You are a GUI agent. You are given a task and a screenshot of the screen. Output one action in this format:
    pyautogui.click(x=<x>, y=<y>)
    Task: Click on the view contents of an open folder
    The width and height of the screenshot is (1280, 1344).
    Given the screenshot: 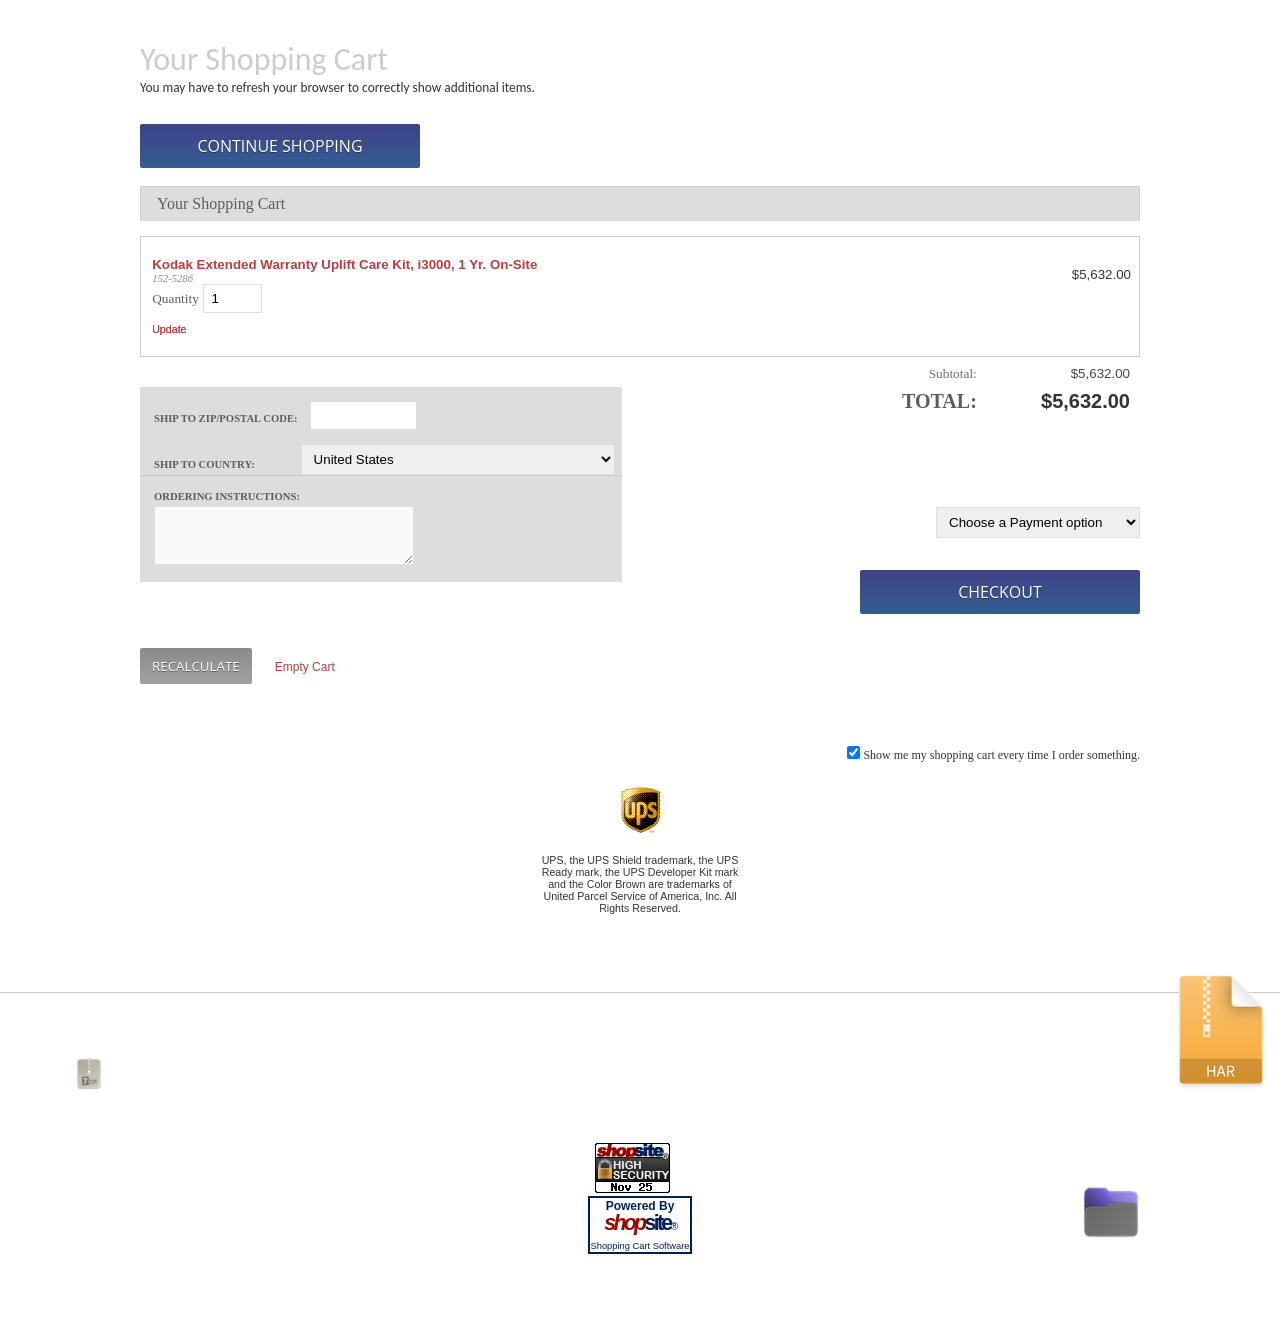 What is the action you would take?
    pyautogui.click(x=1111, y=1212)
    